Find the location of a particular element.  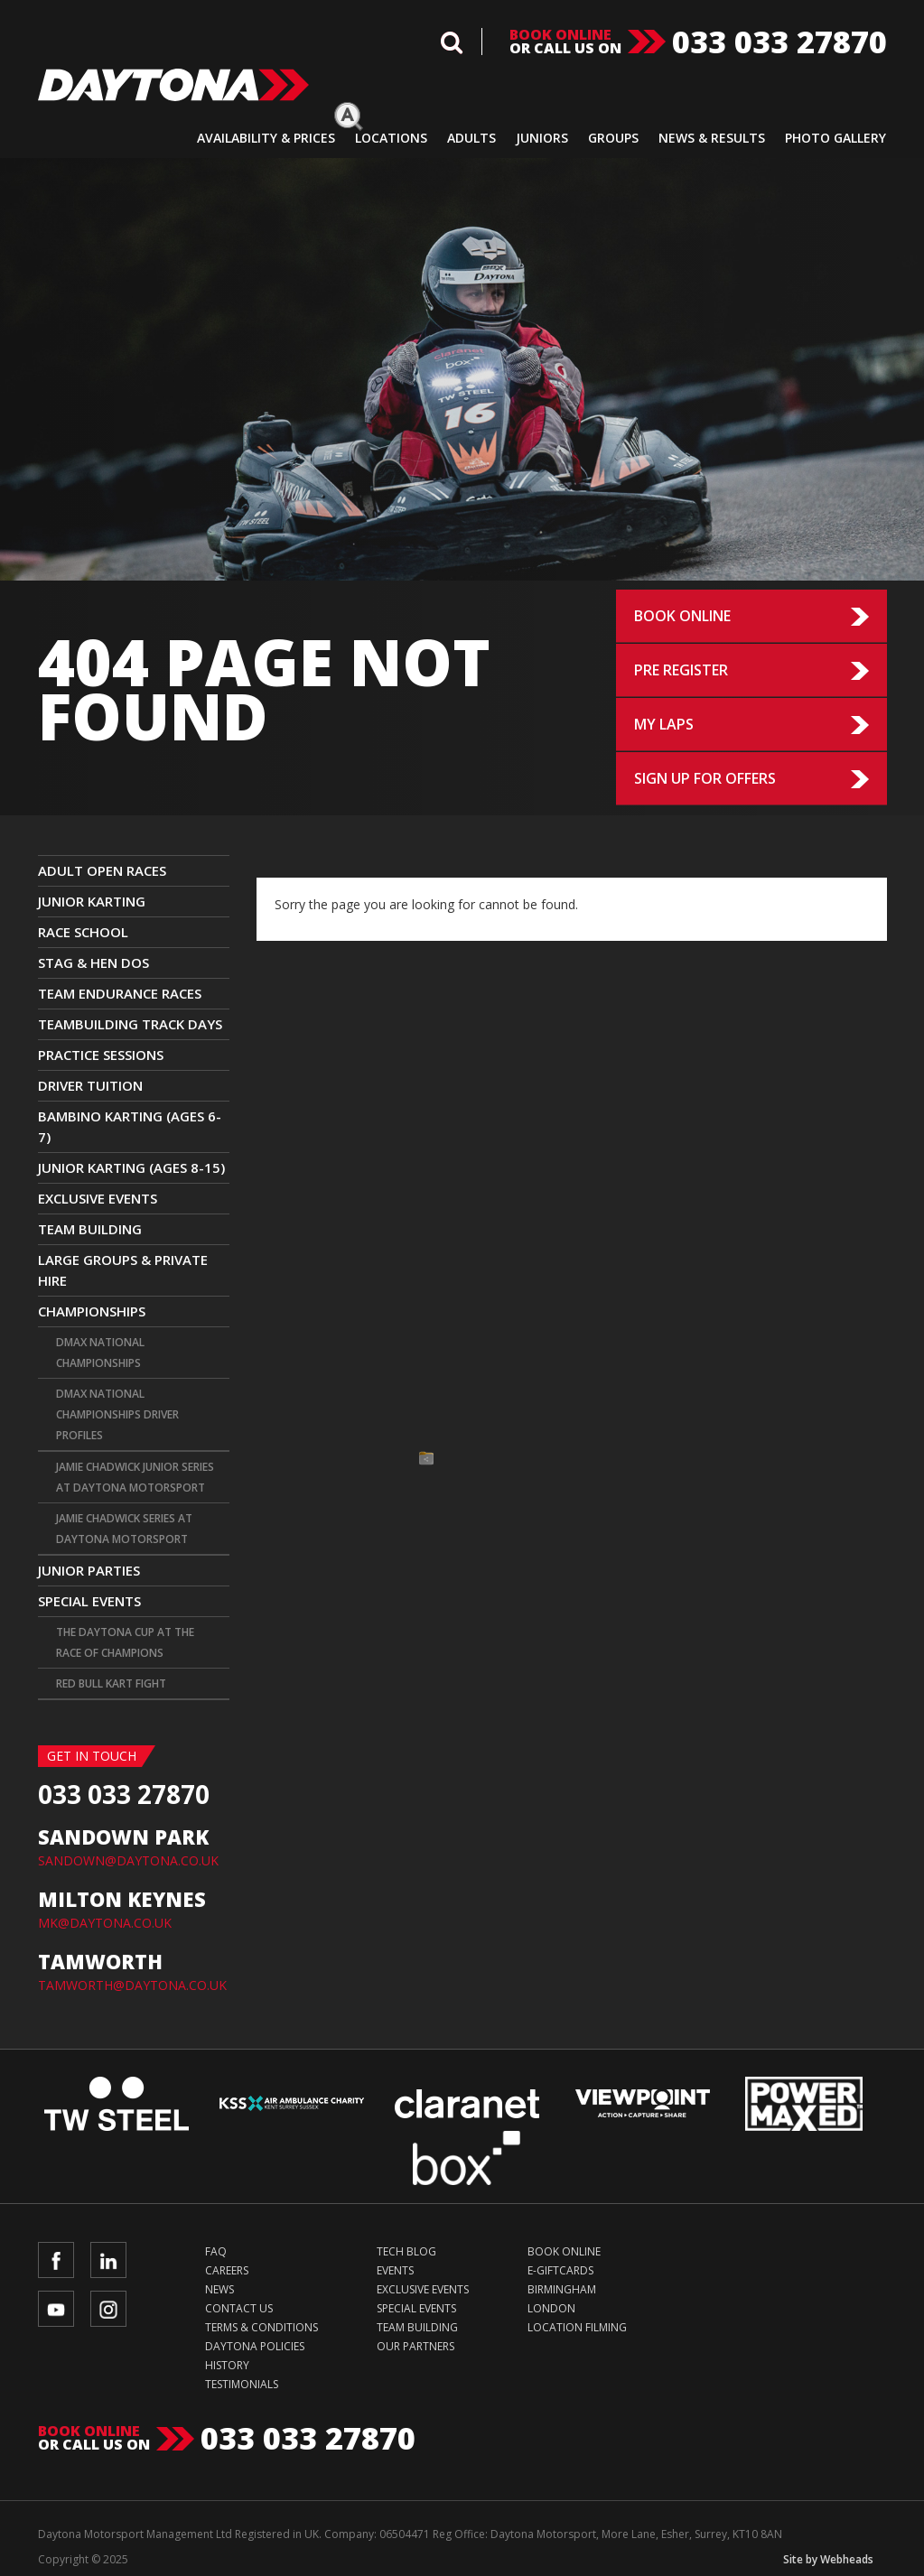

search for text within a document is located at coordinates (349, 116).